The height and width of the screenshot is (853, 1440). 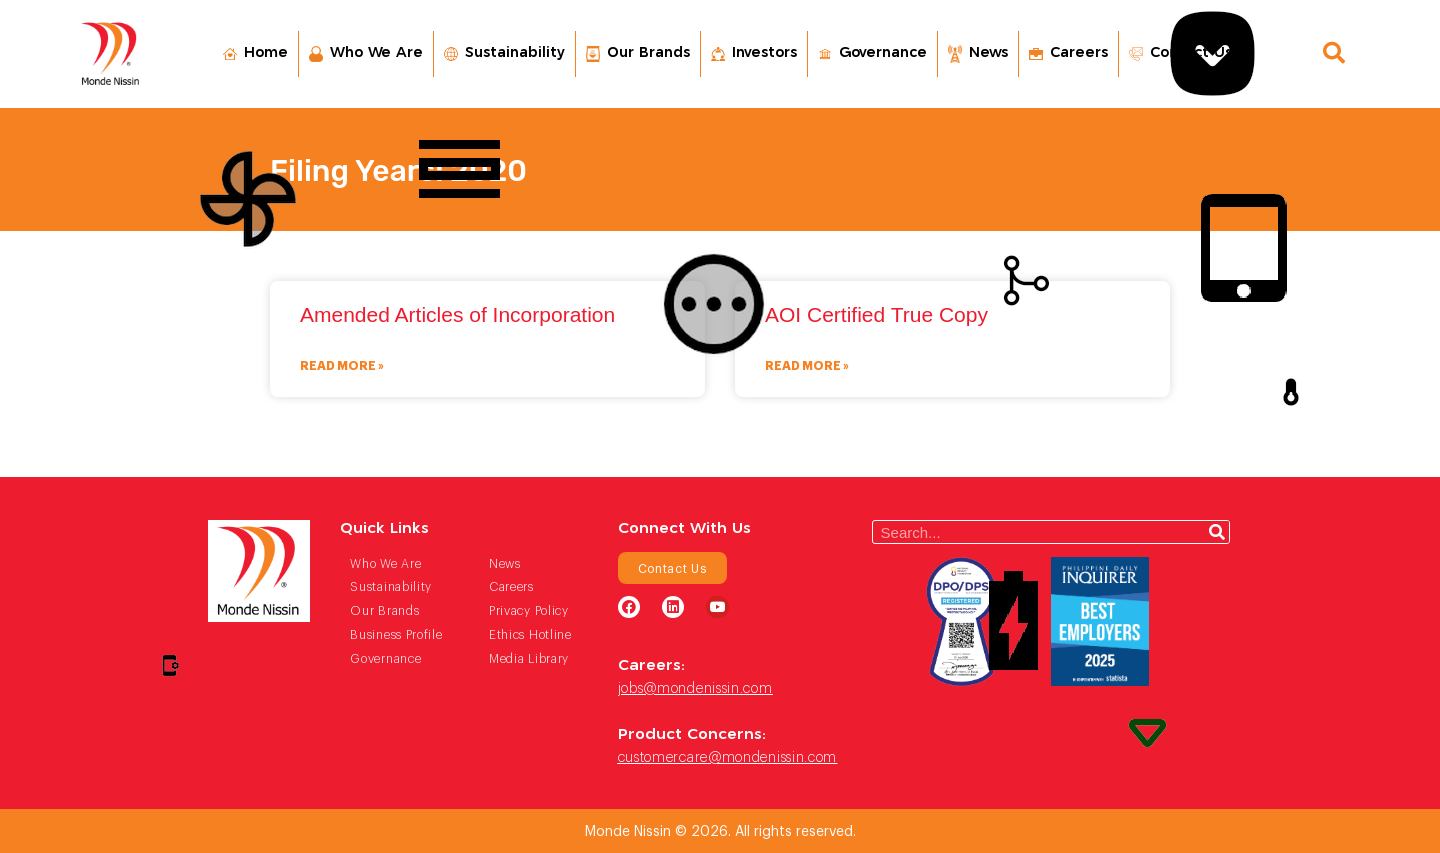 What do you see at coordinates (1291, 392) in the screenshot?
I see `indicates low temperature reading` at bounding box center [1291, 392].